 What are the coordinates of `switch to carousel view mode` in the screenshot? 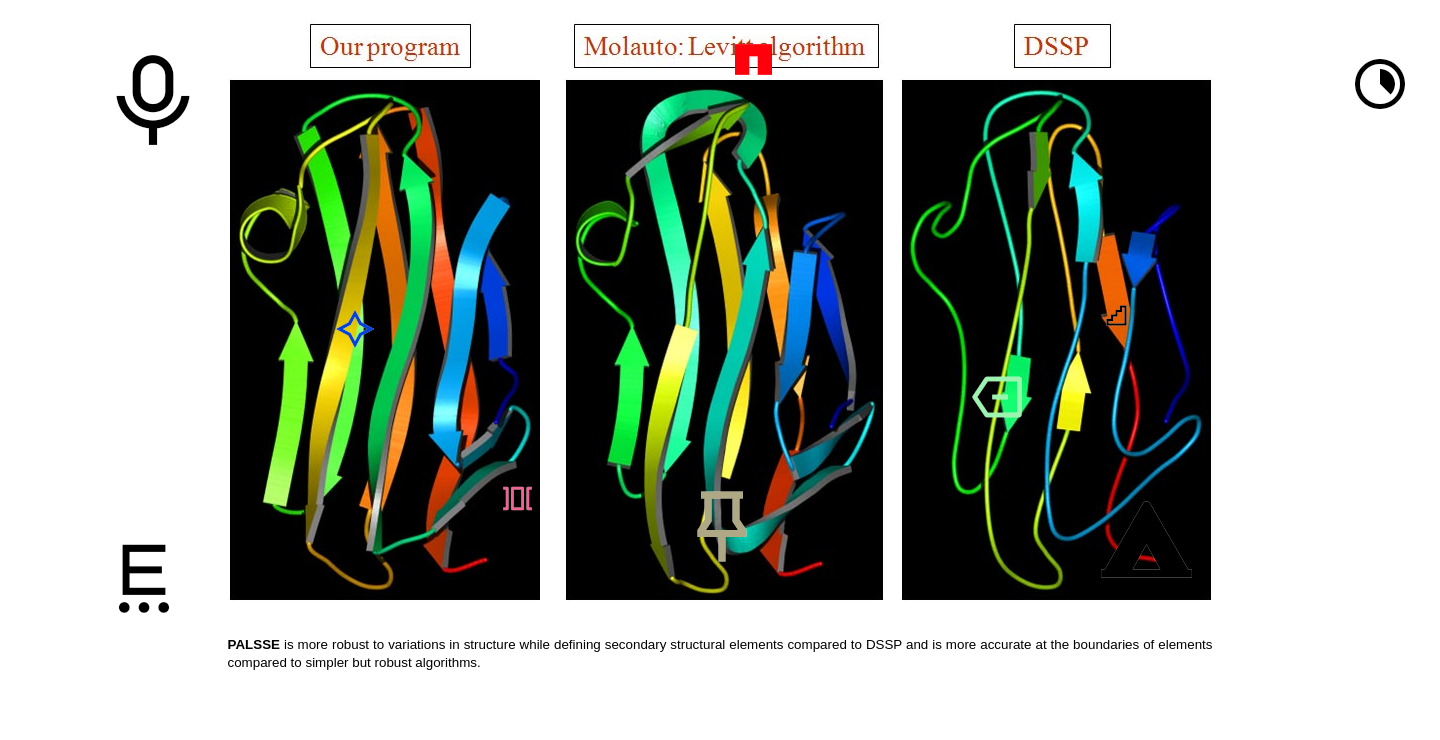 It's located at (517, 498).